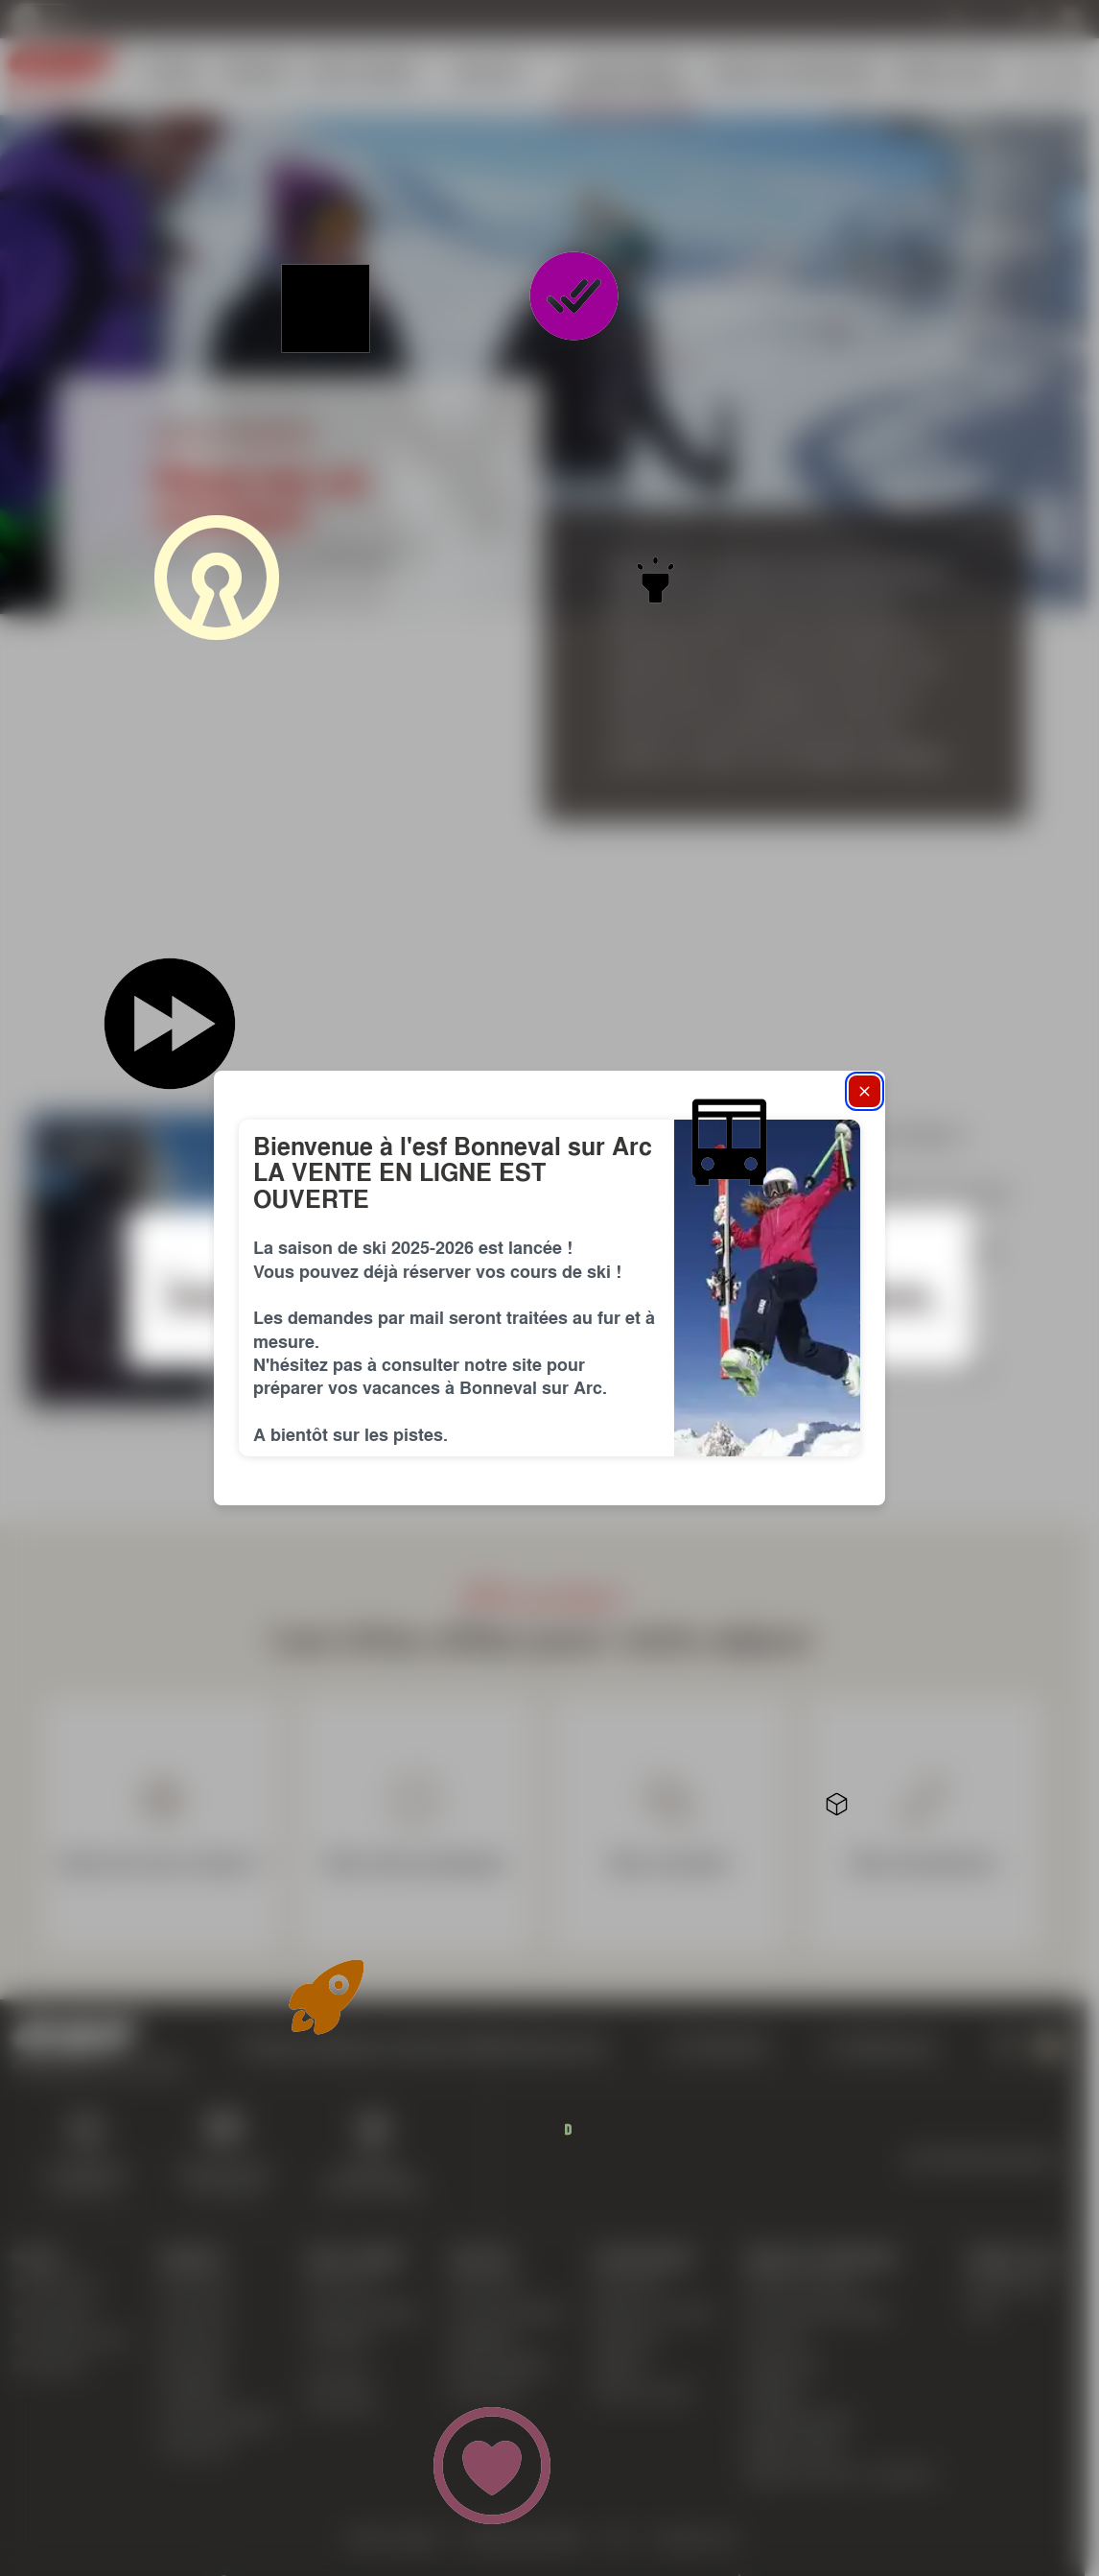 Image resolution: width=1099 pixels, height=2576 pixels. I want to click on view 3D model or object, so click(836, 1804).